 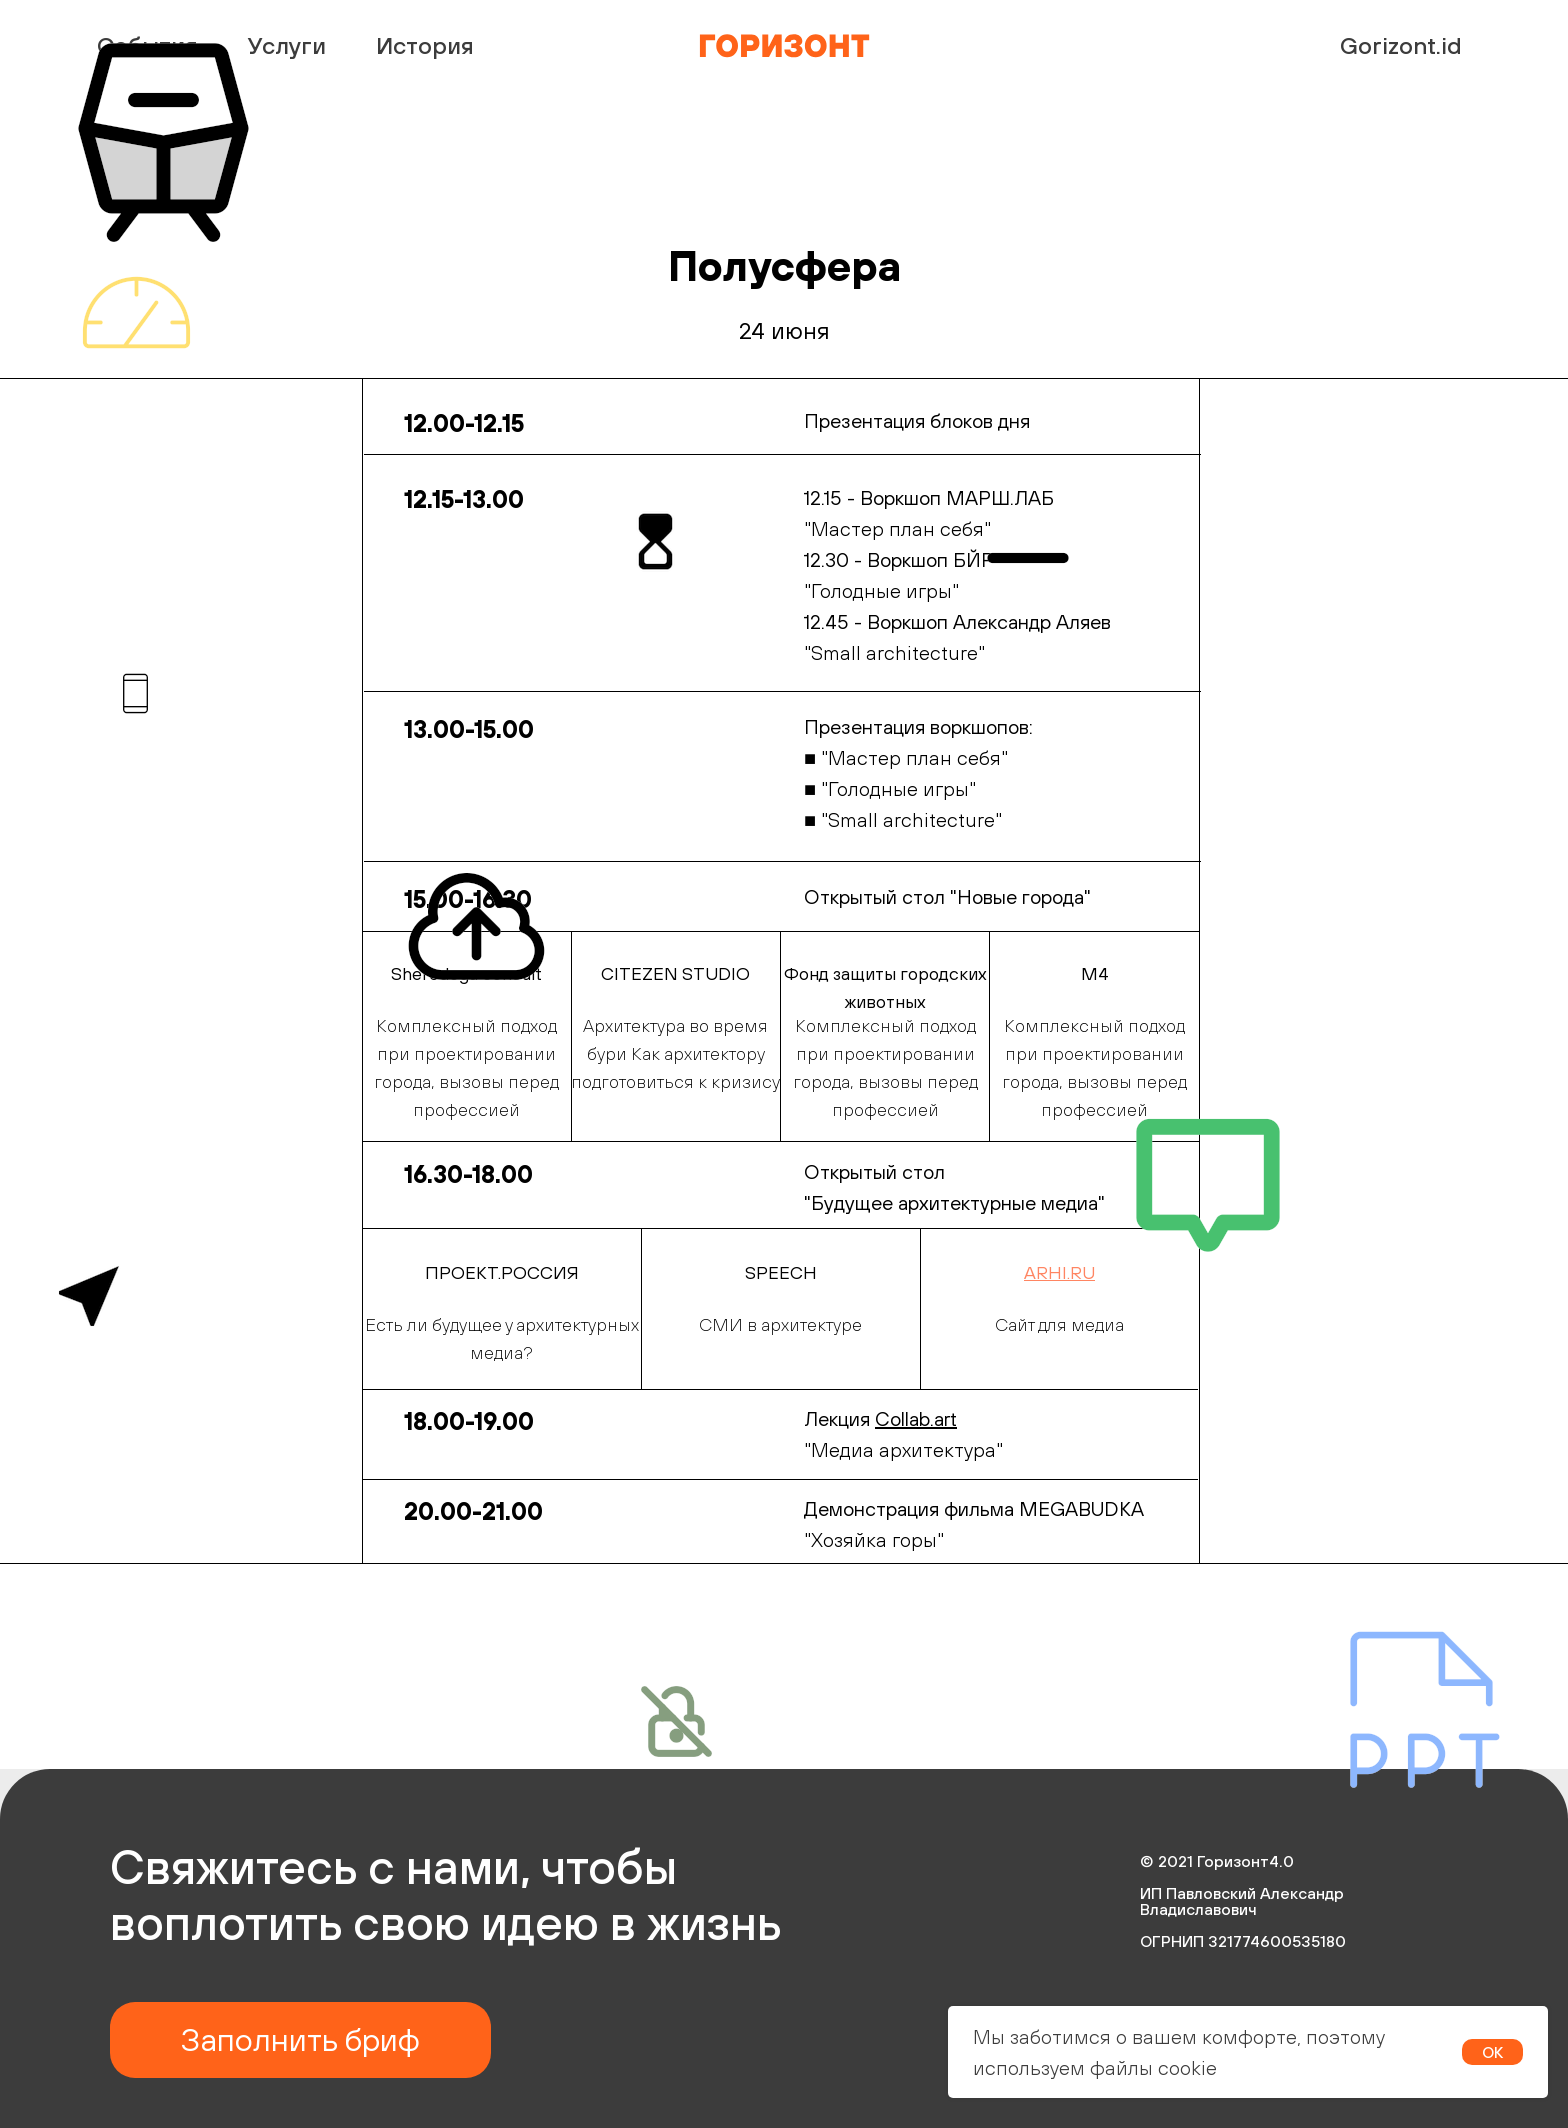 What do you see at coordinates (676, 1721) in the screenshot?
I see `unlock or disable security lock` at bounding box center [676, 1721].